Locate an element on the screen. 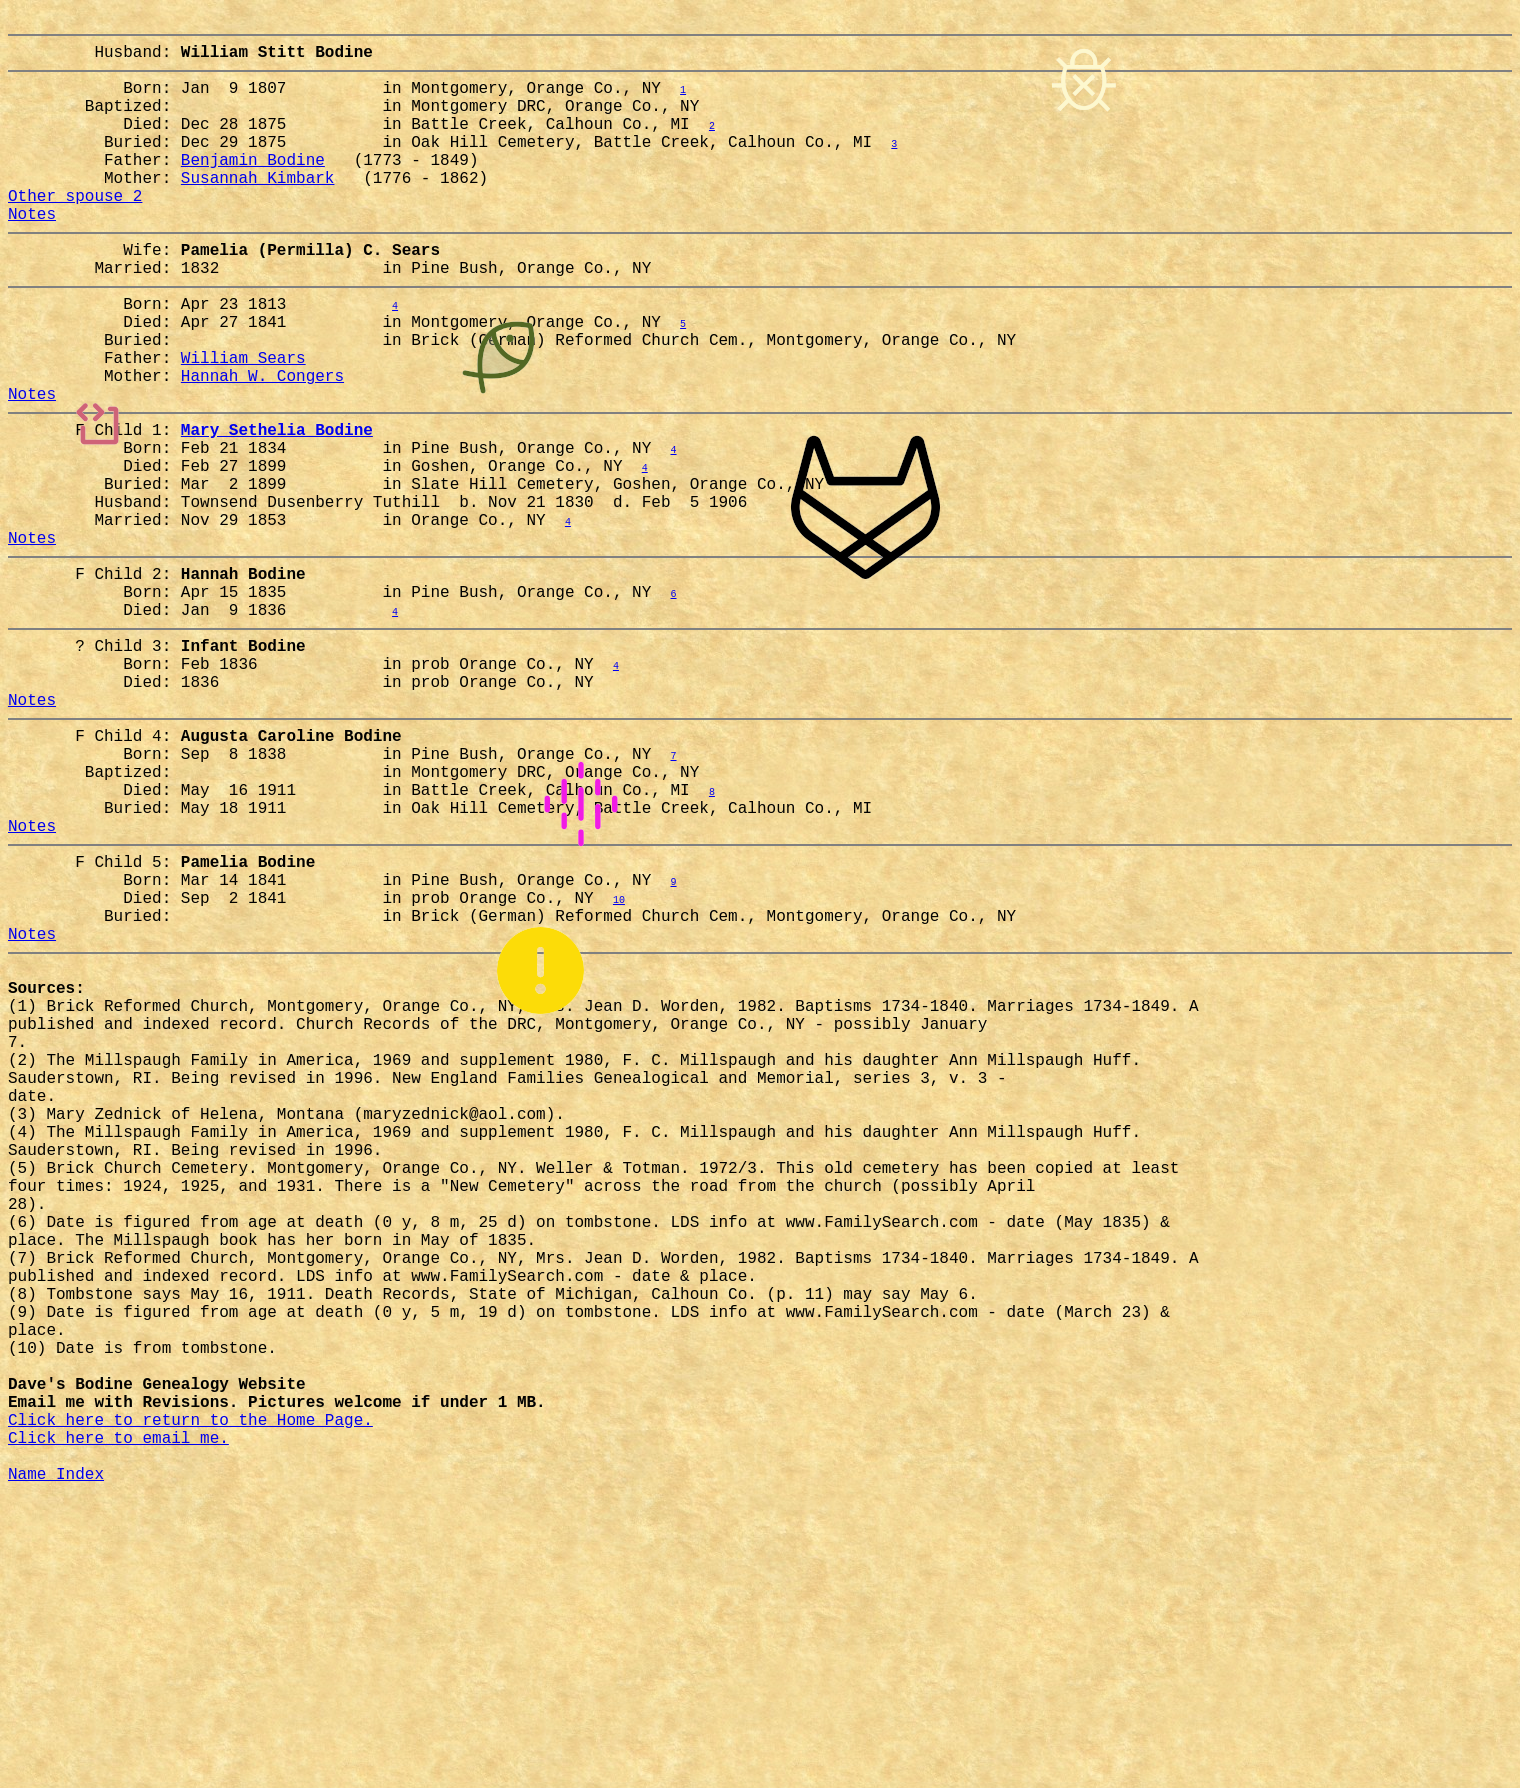  indicates a warning or alert that needs attention is located at coordinates (540, 970).